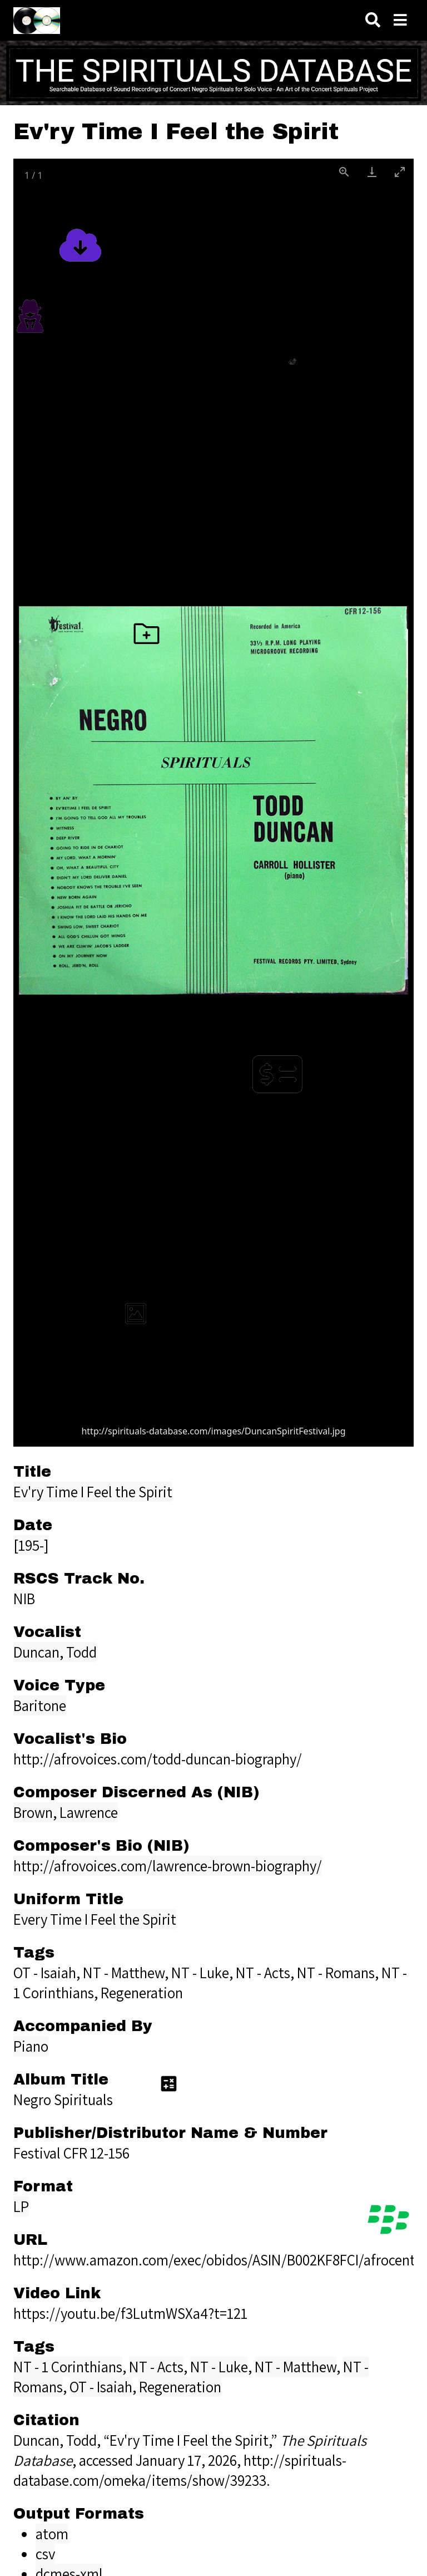 This screenshot has width=427, height=2576. Describe the element at coordinates (30, 317) in the screenshot. I see `access incognito or private browsing mode` at that location.